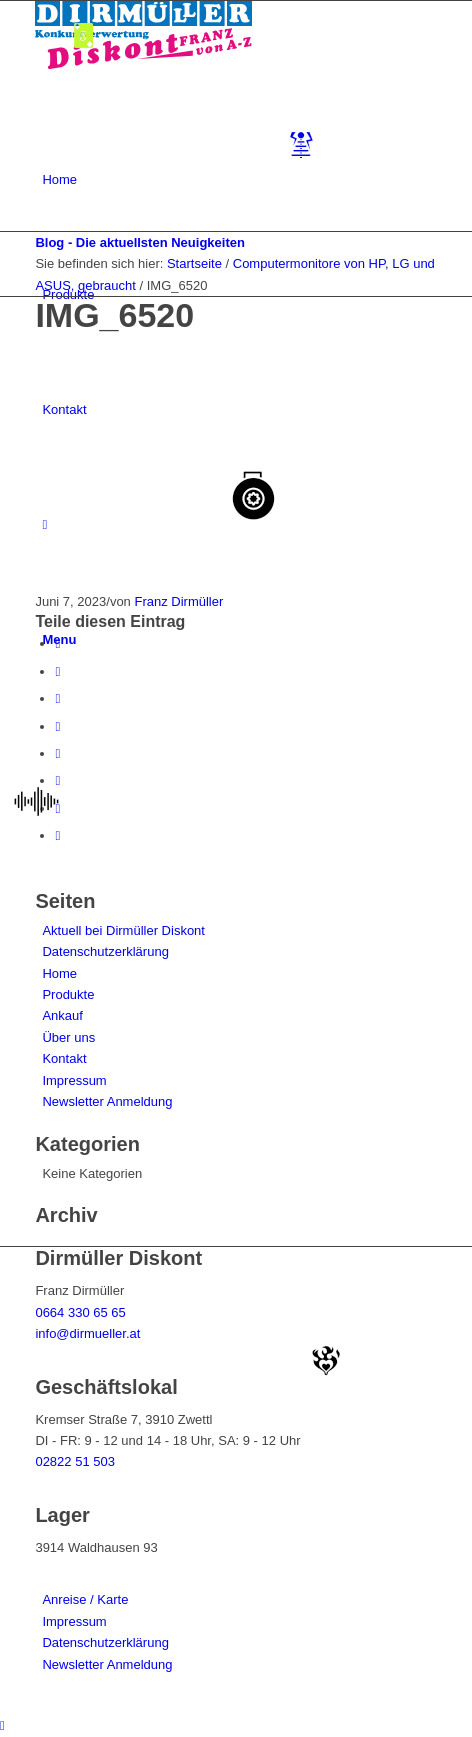  What do you see at coordinates (253, 495) in the screenshot?
I see `place a teller mine explosive in-game` at bounding box center [253, 495].